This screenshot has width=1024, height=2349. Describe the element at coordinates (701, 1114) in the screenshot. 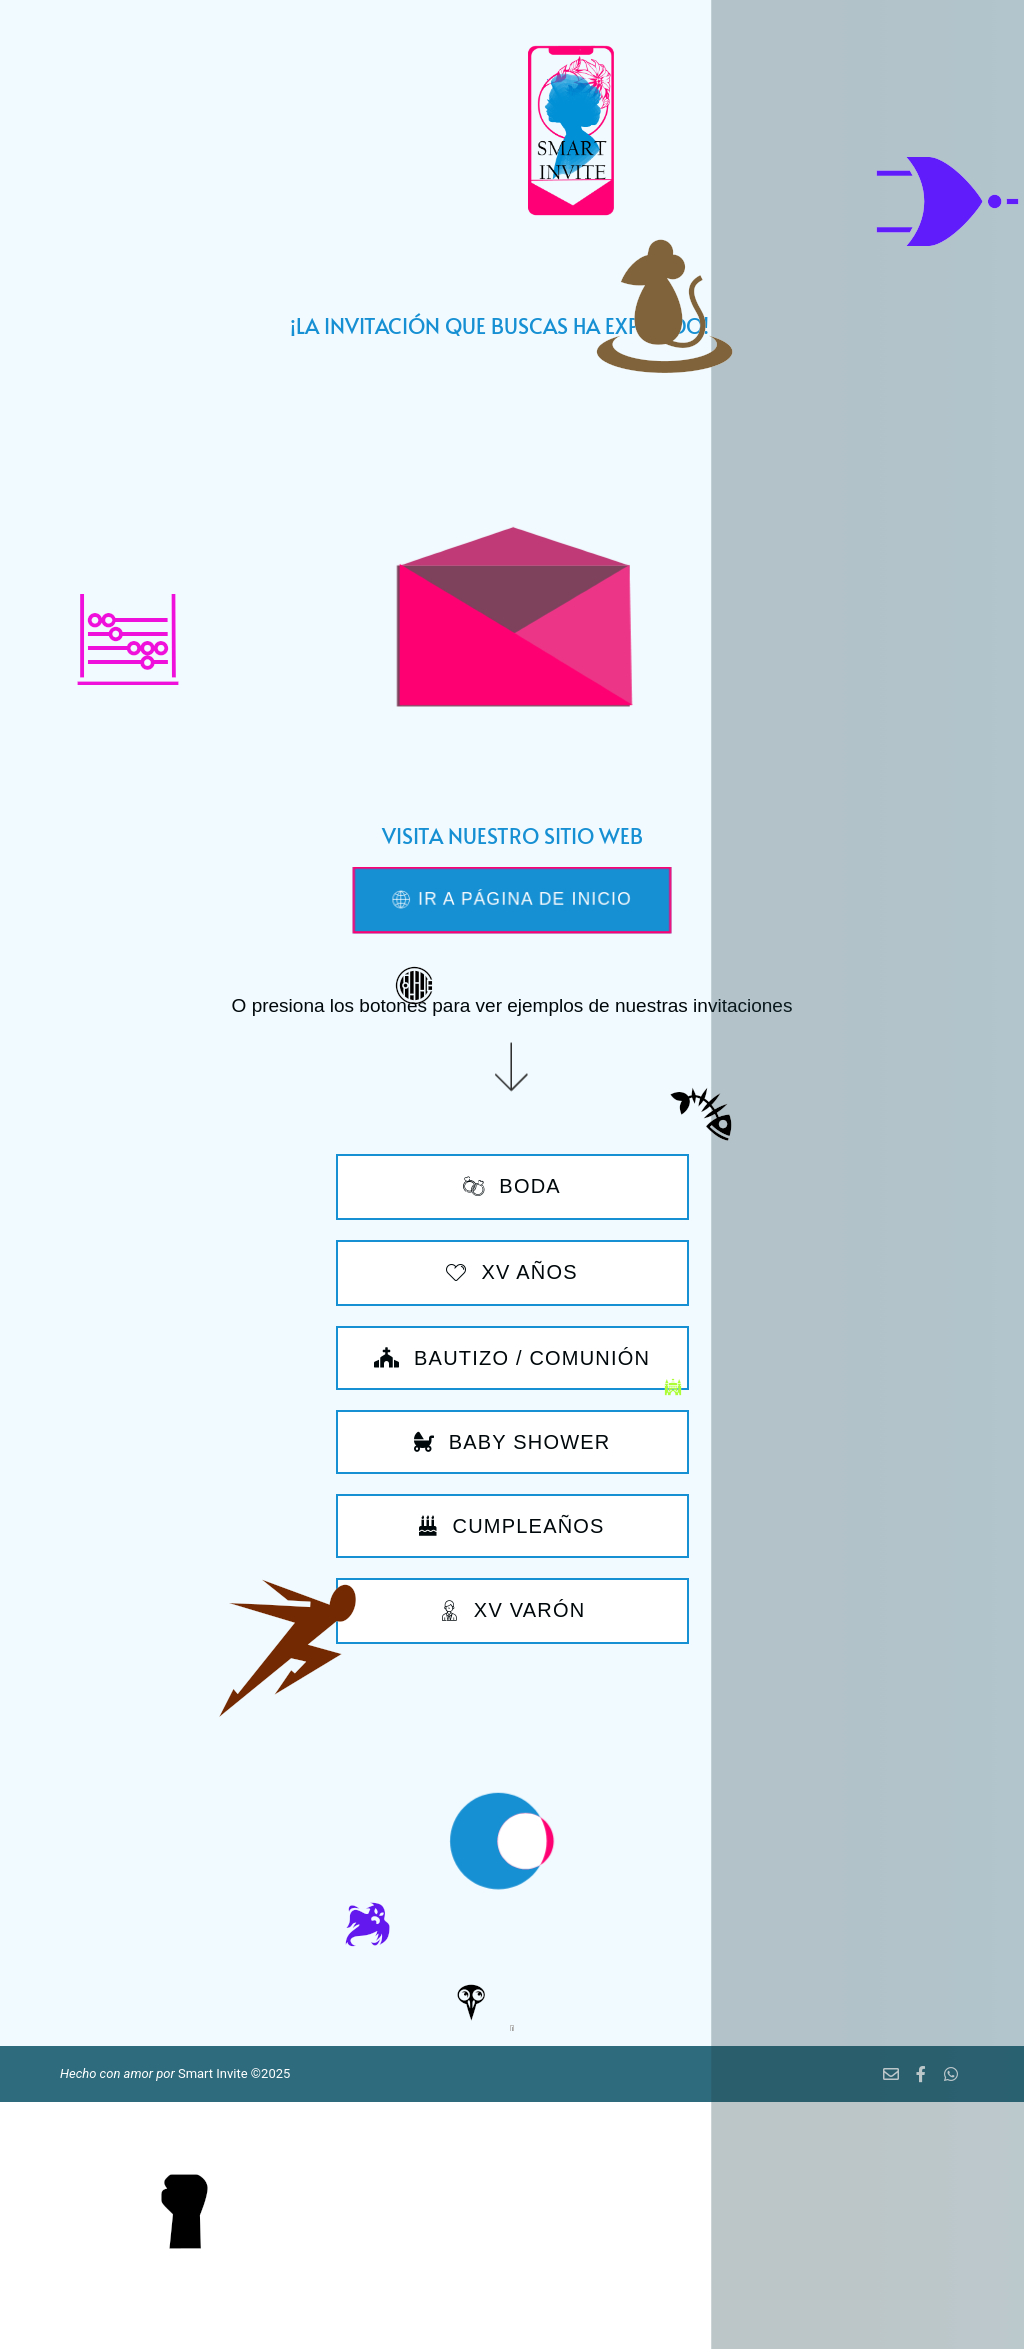

I see `indicates an empty or depleted resource` at that location.